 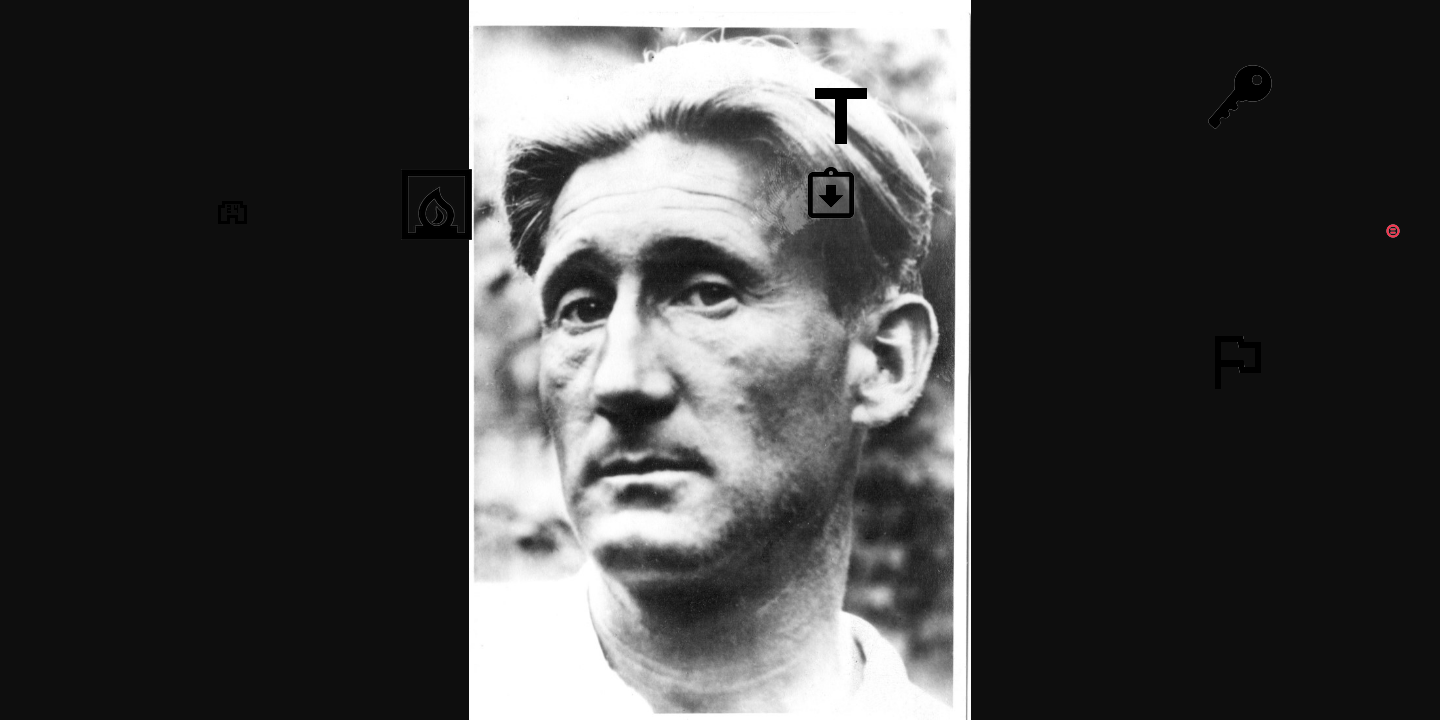 I want to click on add a title or heading to your document, so click(x=841, y=118).